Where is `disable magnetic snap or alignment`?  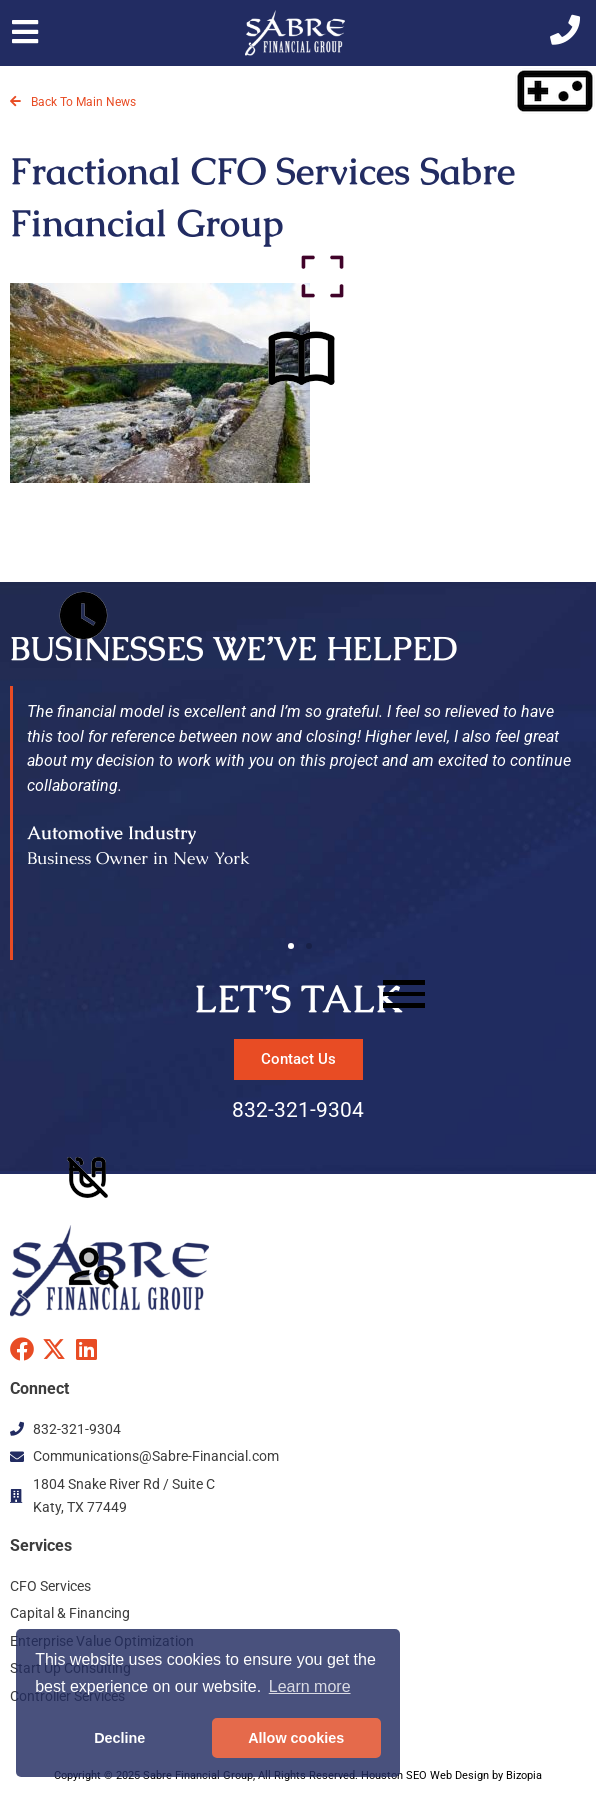 disable magnetic snap or alignment is located at coordinates (87, 1177).